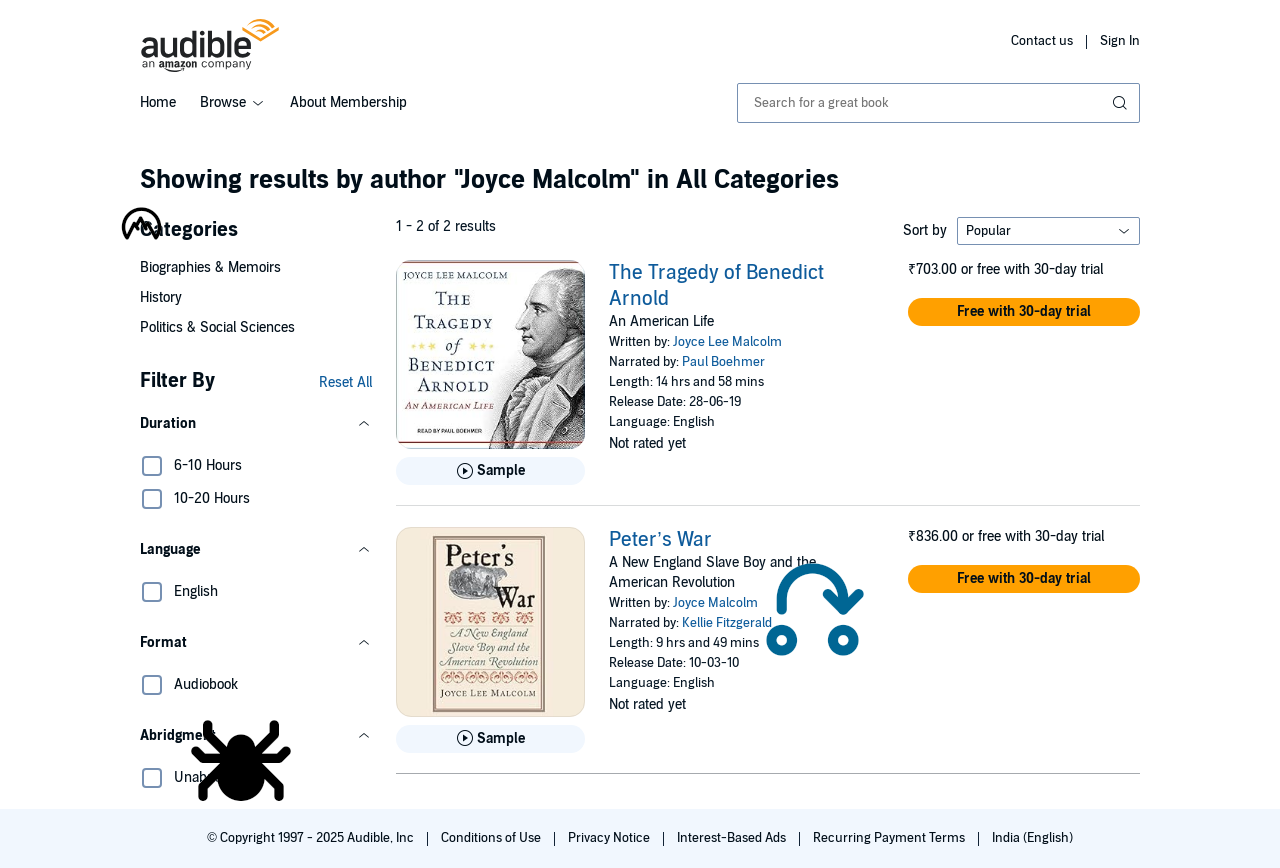  What do you see at coordinates (141, 223) in the screenshot?
I see `connect to NordVPN` at bounding box center [141, 223].